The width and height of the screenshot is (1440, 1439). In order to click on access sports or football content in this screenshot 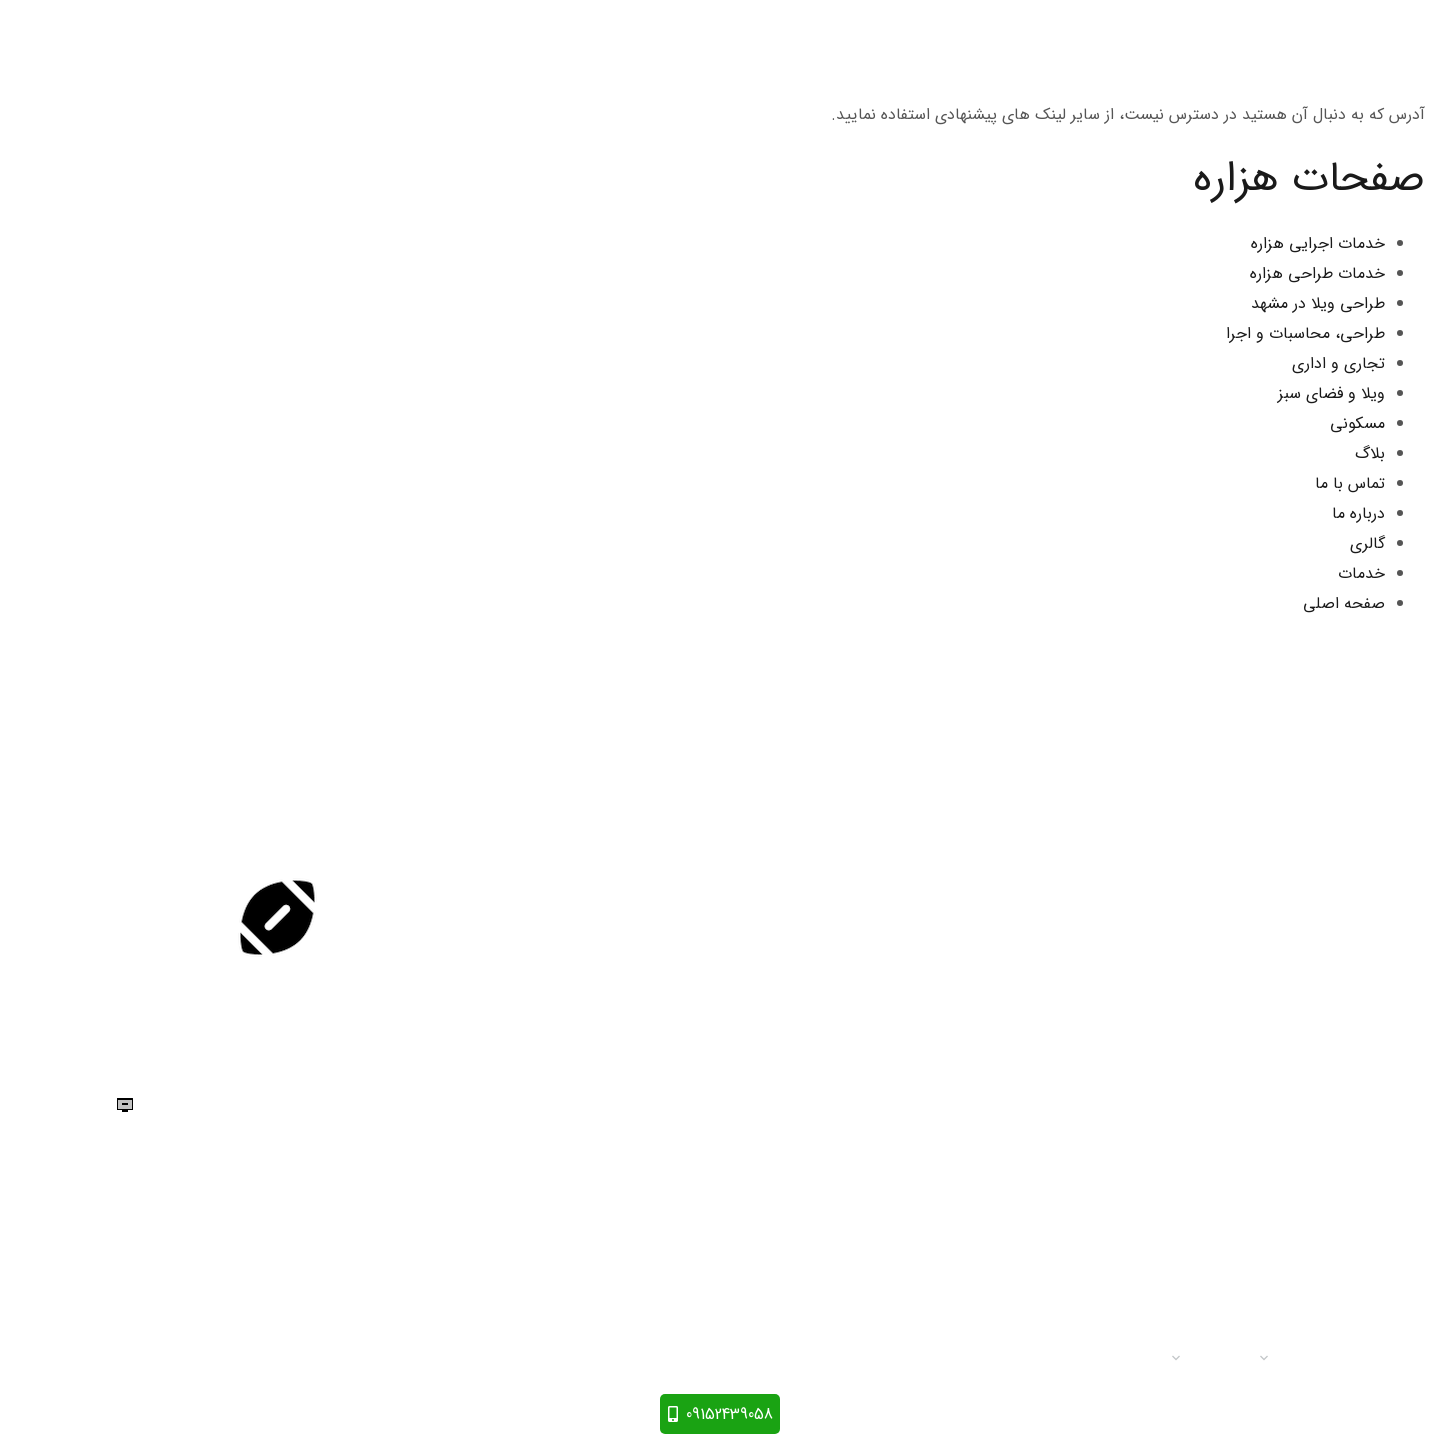, I will do `click(277, 917)`.